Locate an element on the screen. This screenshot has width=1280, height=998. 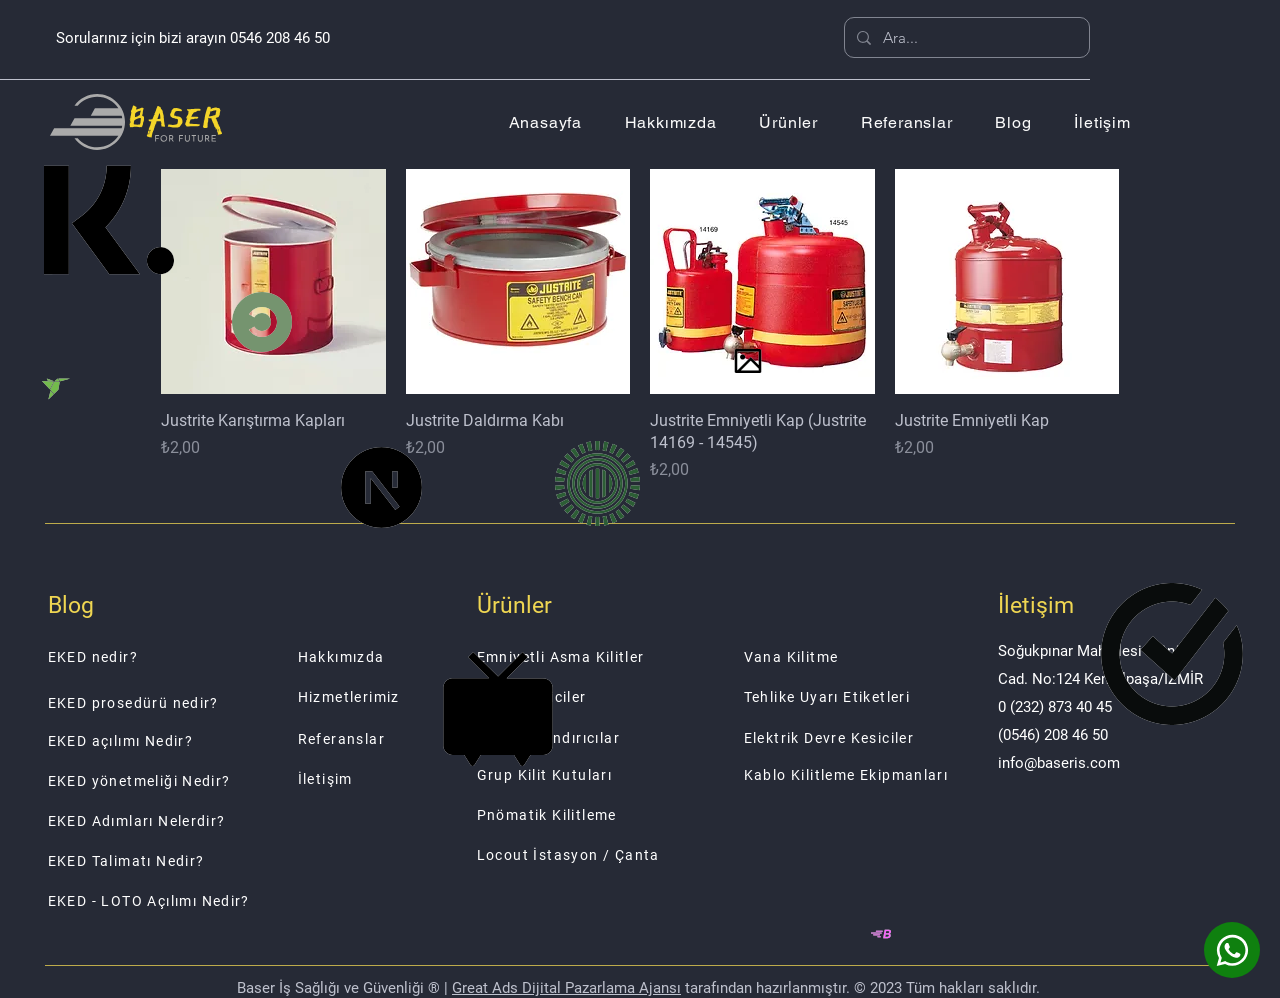
view or browse images is located at coordinates (748, 361).